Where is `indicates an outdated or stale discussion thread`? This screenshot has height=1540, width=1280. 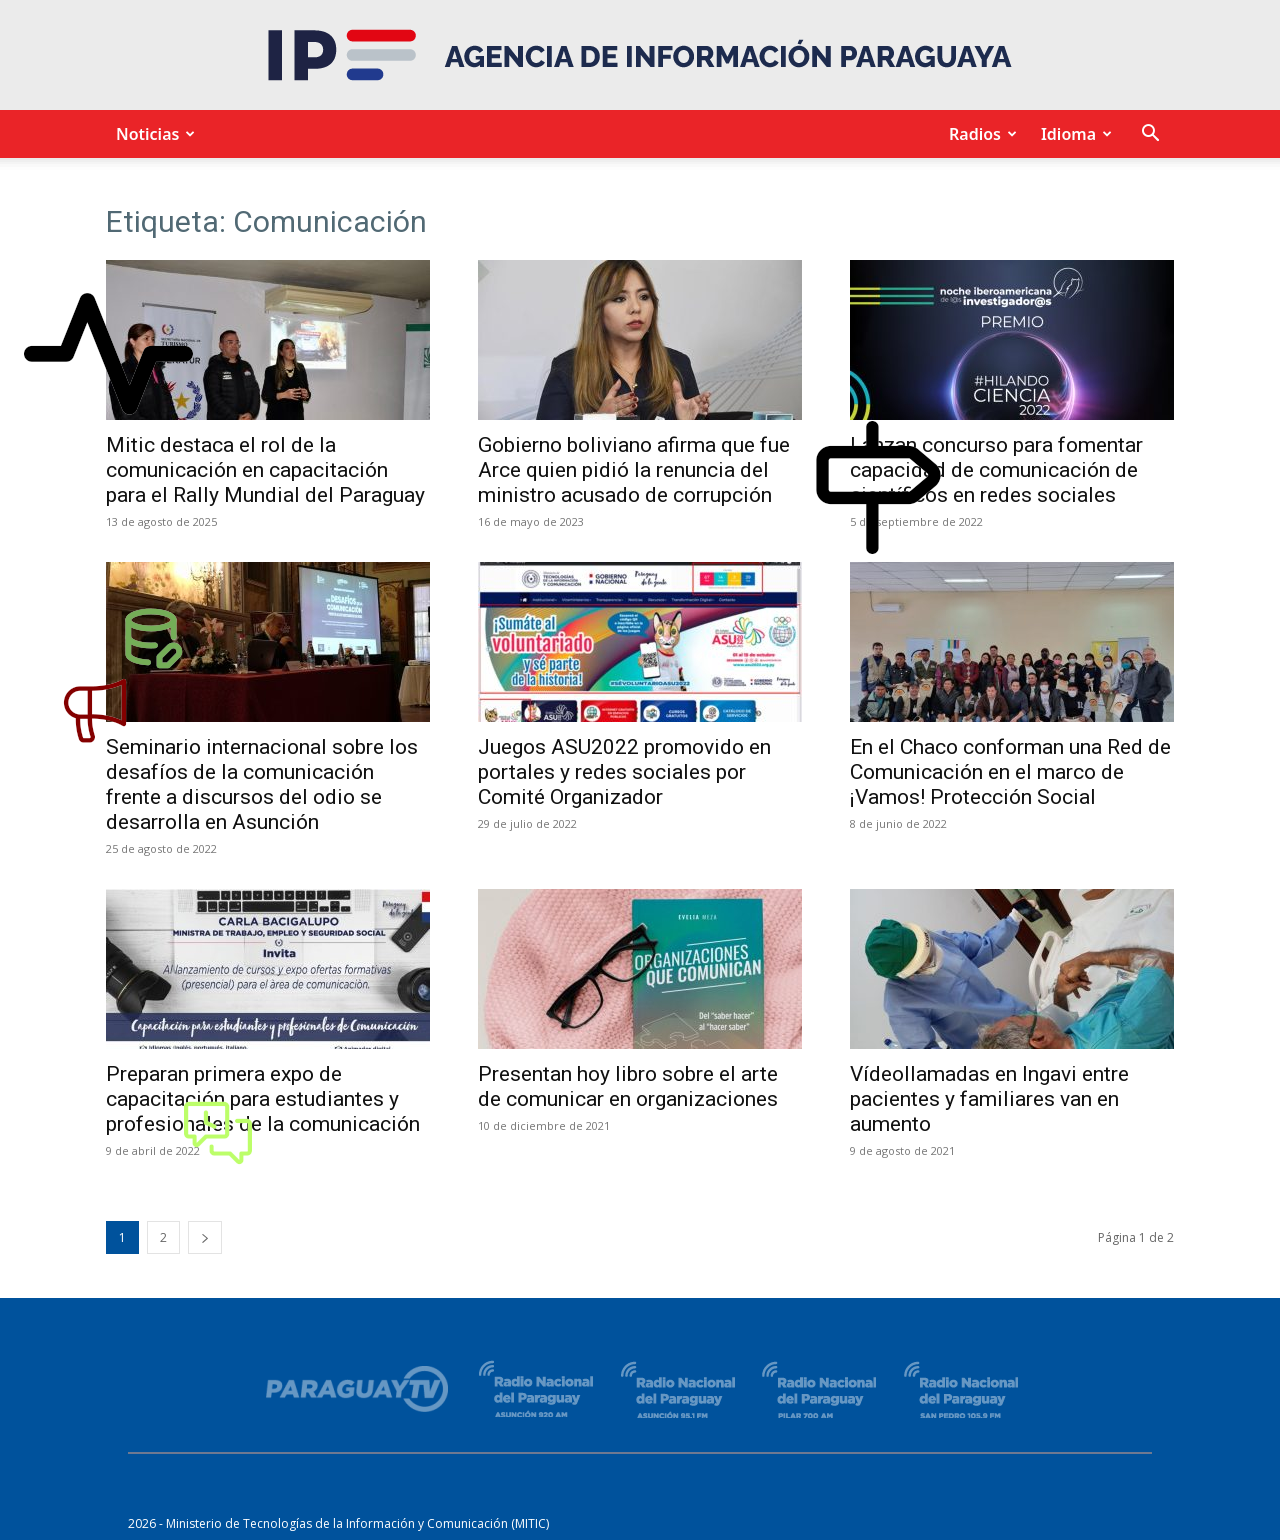
indicates an outdated or stale discussion thread is located at coordinates (218, 1133).